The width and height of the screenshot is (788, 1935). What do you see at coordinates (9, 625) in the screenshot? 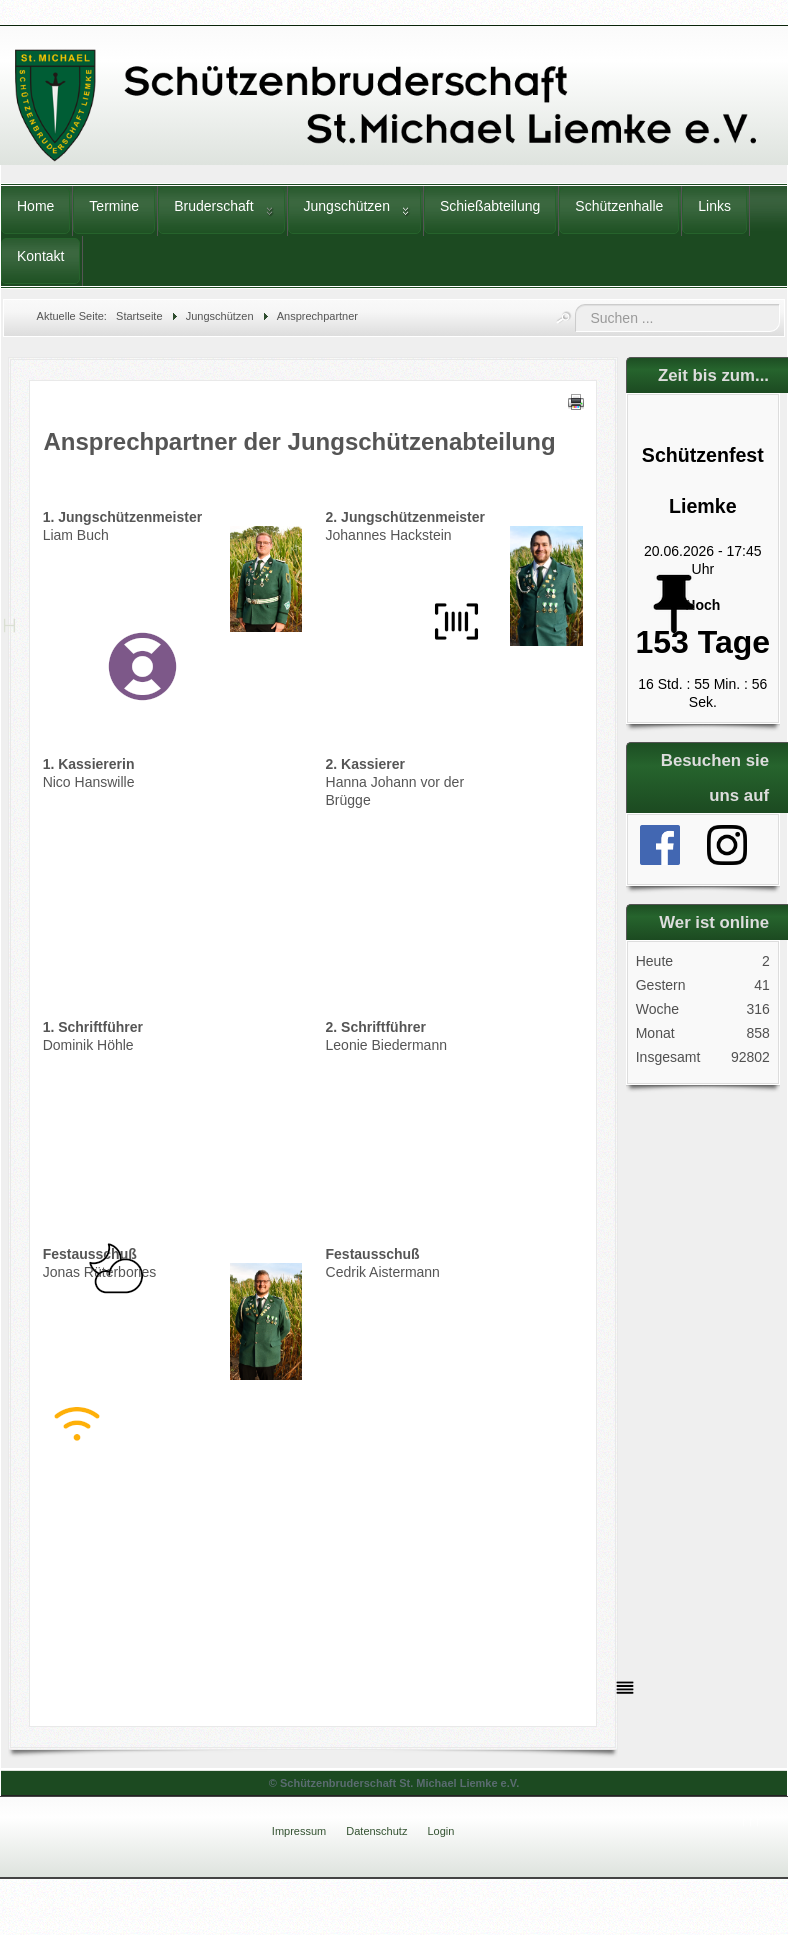
I see `insert a heading in a text document` at bounding box center [9, 625].